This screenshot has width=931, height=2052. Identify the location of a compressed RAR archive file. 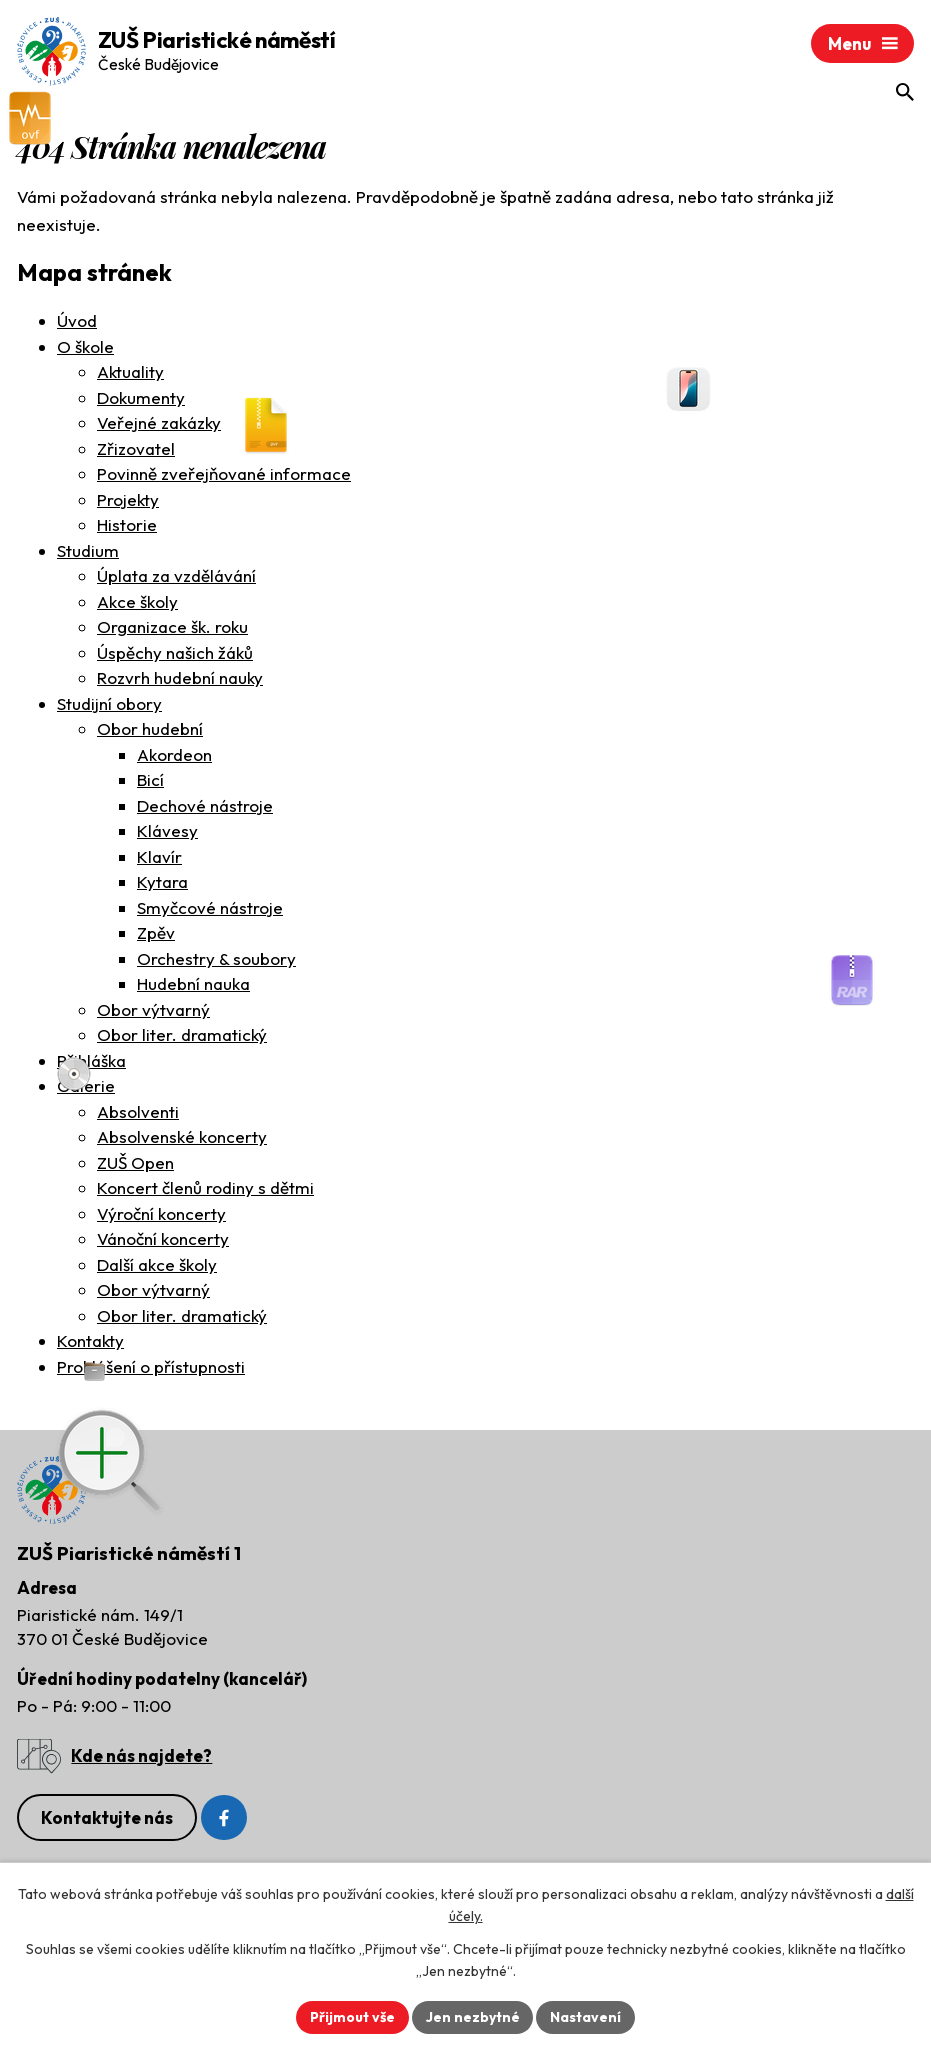
(852, 980).